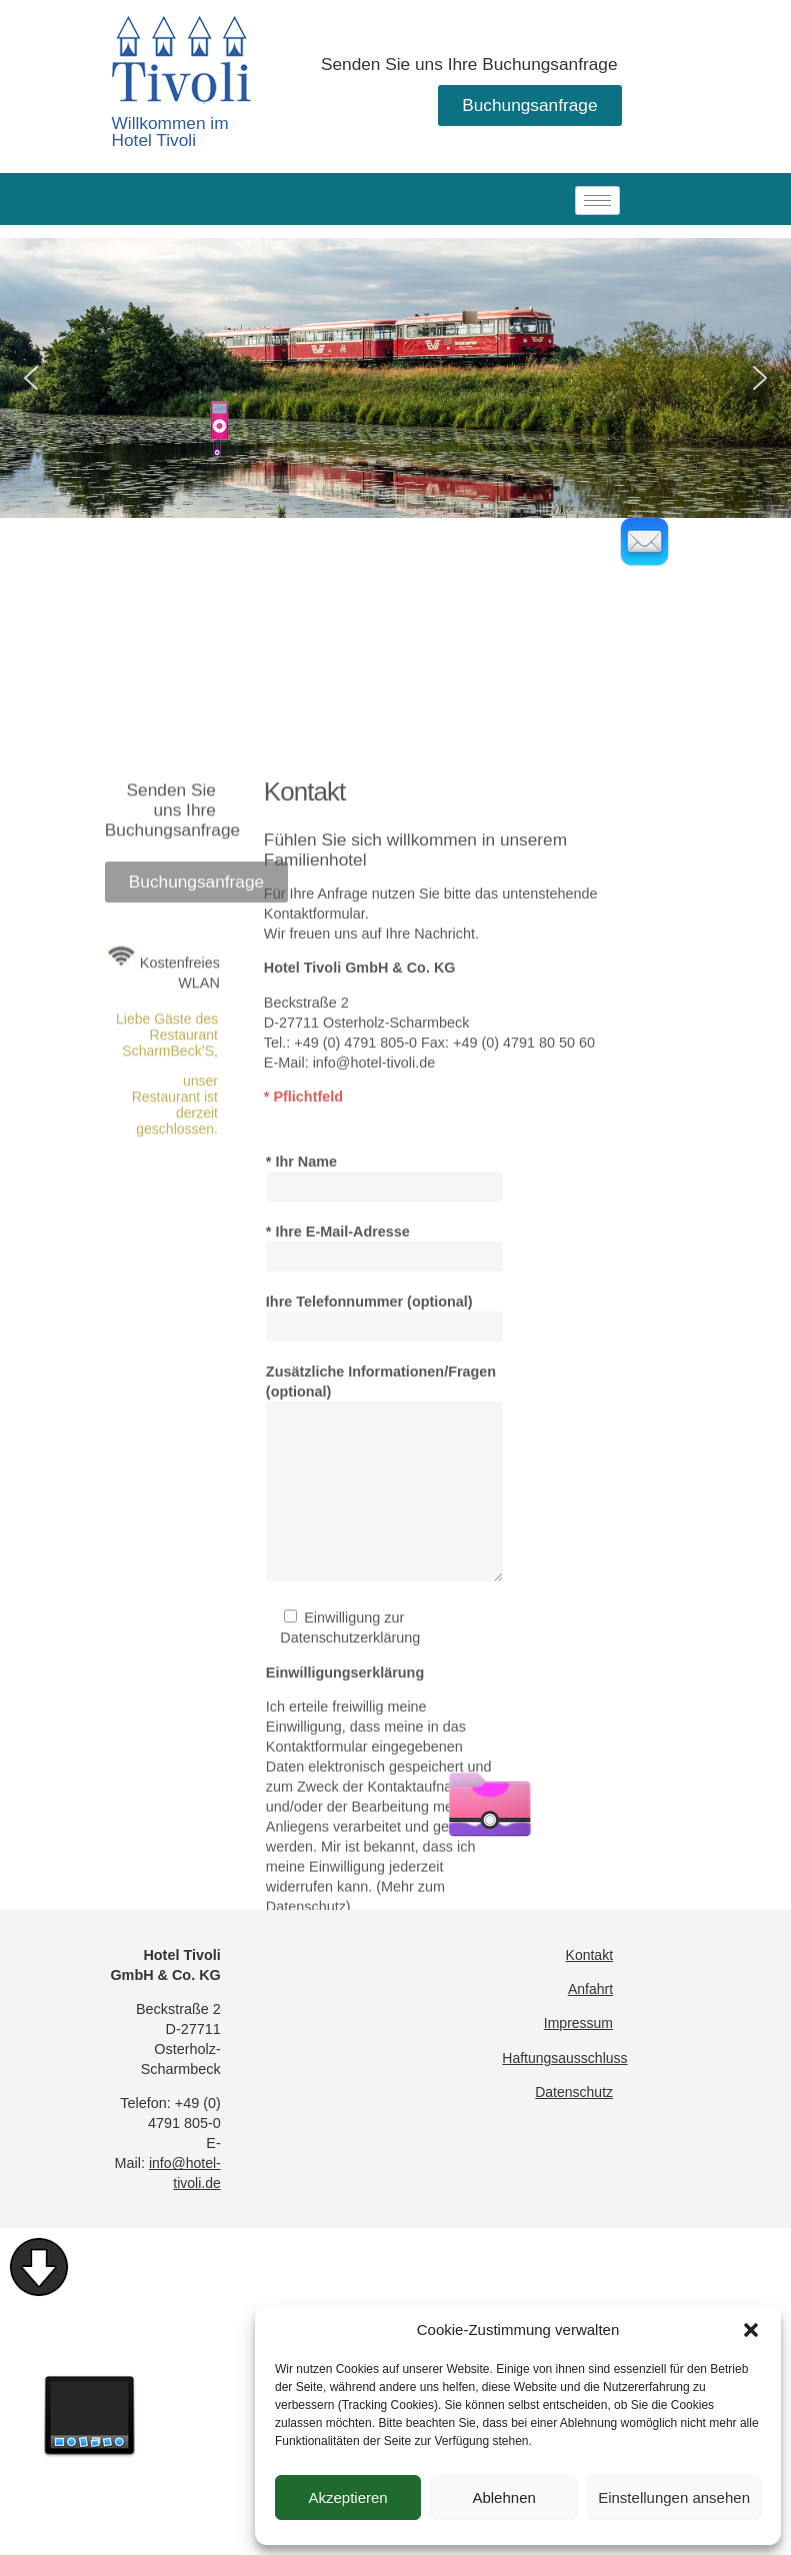 The image size is (791, 2555). I want to click on access desktop folder, so click(470, 317).